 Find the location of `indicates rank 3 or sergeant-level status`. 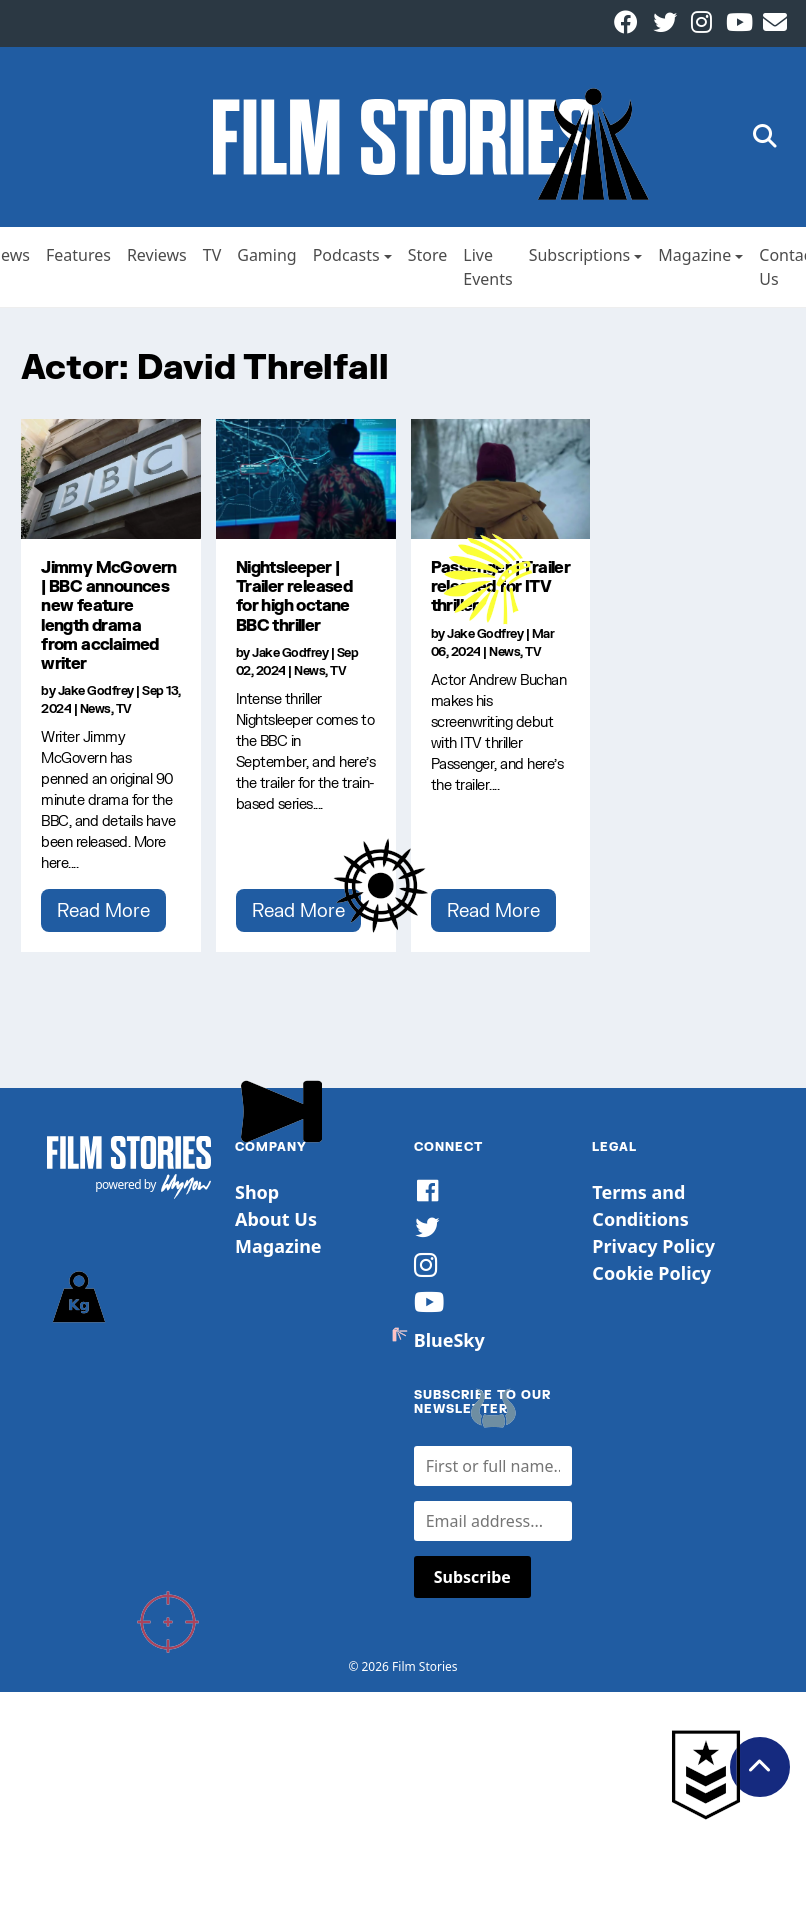

indicates rank 3 or sergeant-level status is located at coordinates (706, 1775).